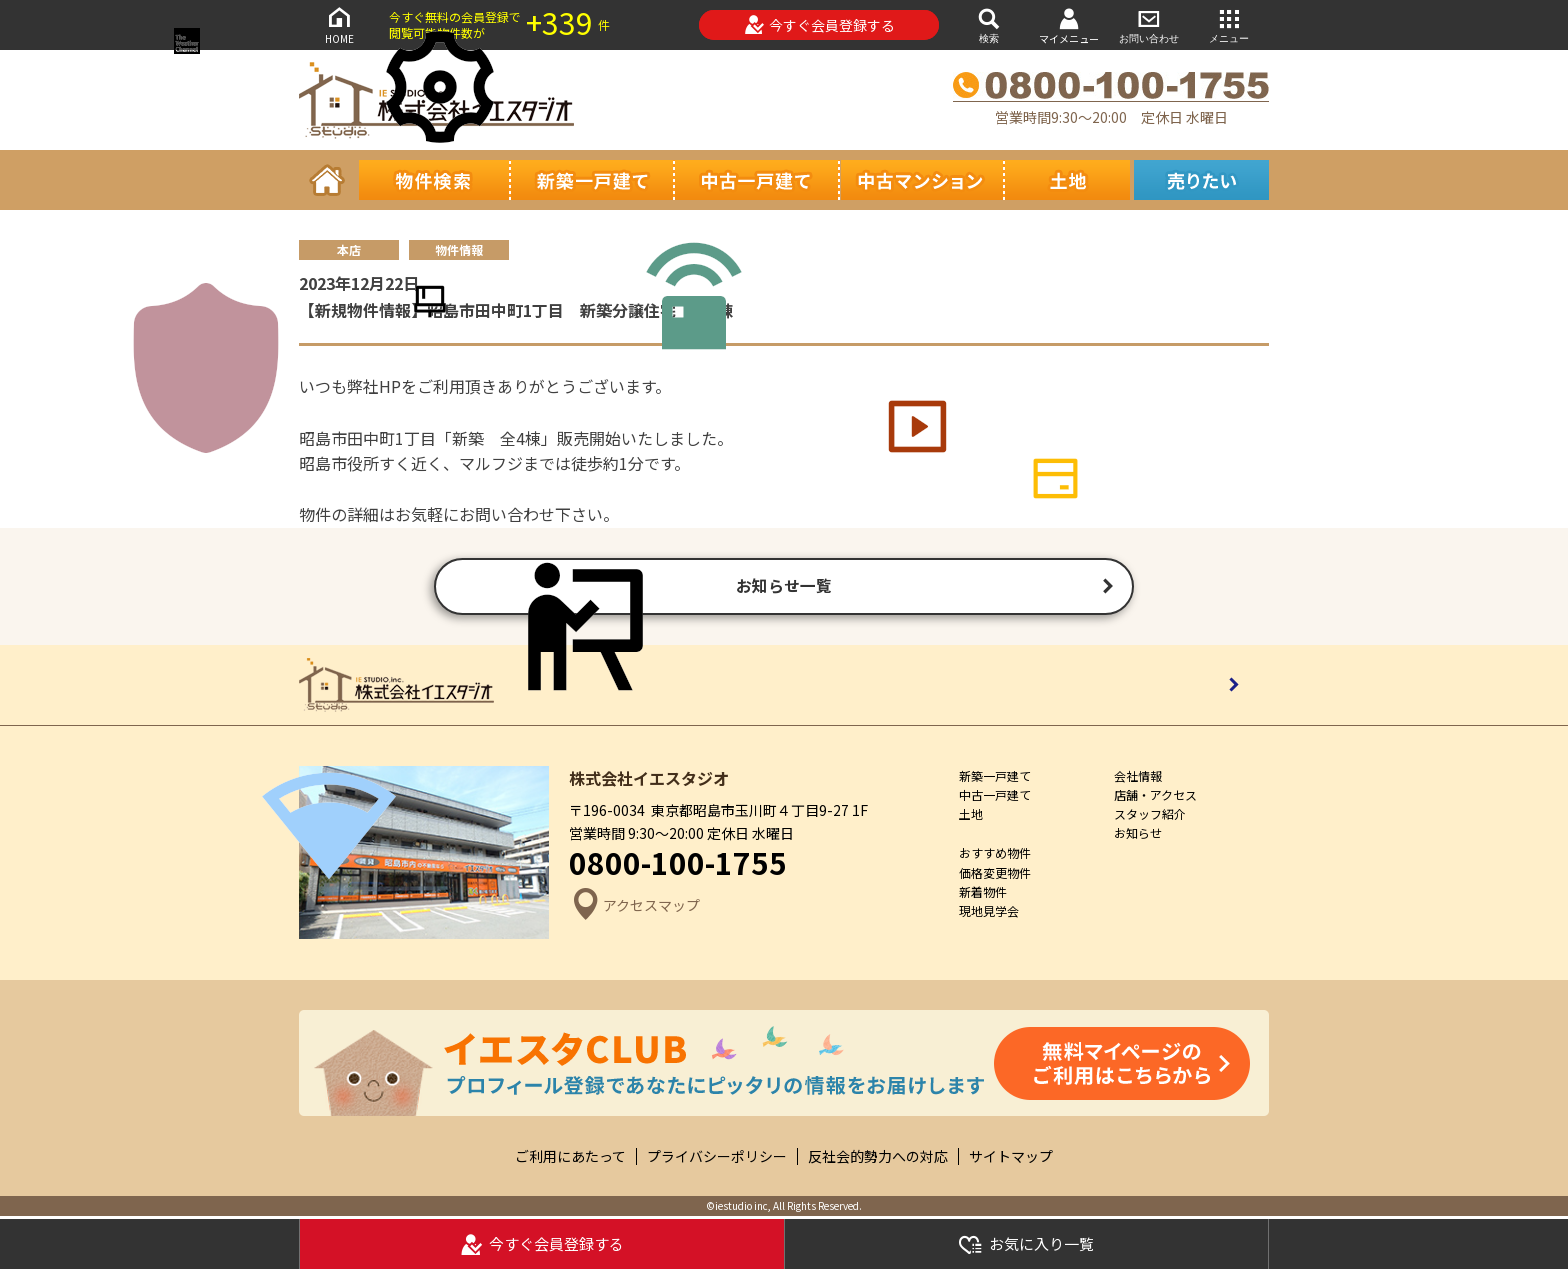 This screenshot has height=1269, width=1568. What do you see at coordinates (694, 296) in the screenshot?
I see `connect to a remote control device` at bounding box center [694, 296].